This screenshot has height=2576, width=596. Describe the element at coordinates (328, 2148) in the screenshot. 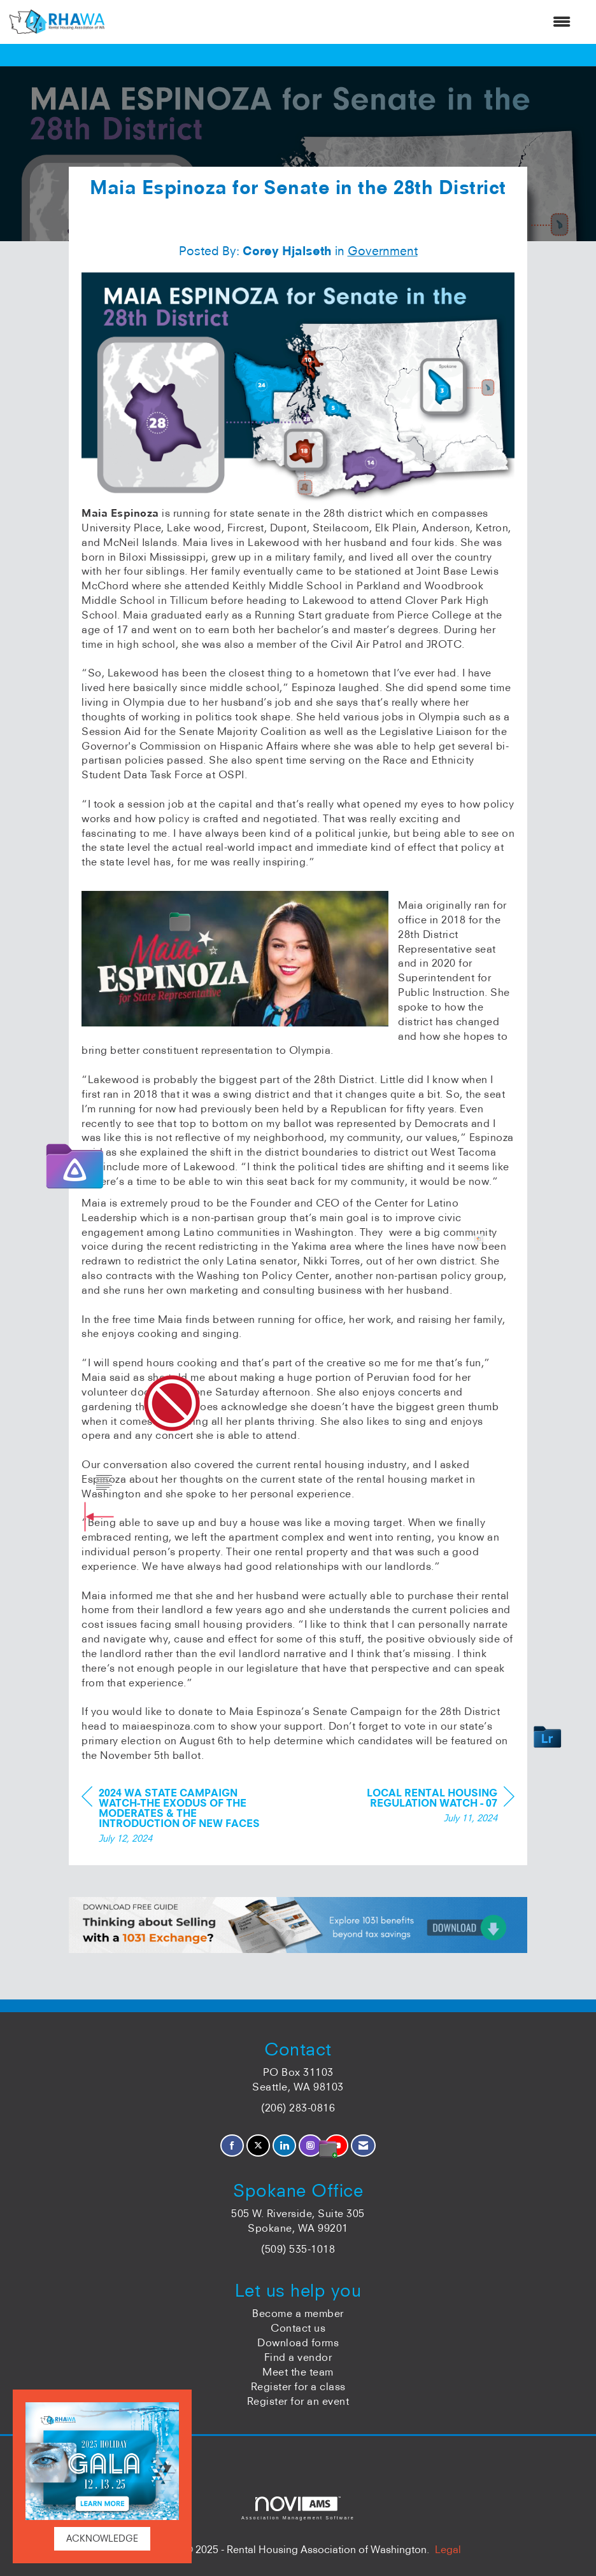

I see `create a new folder` at that location.